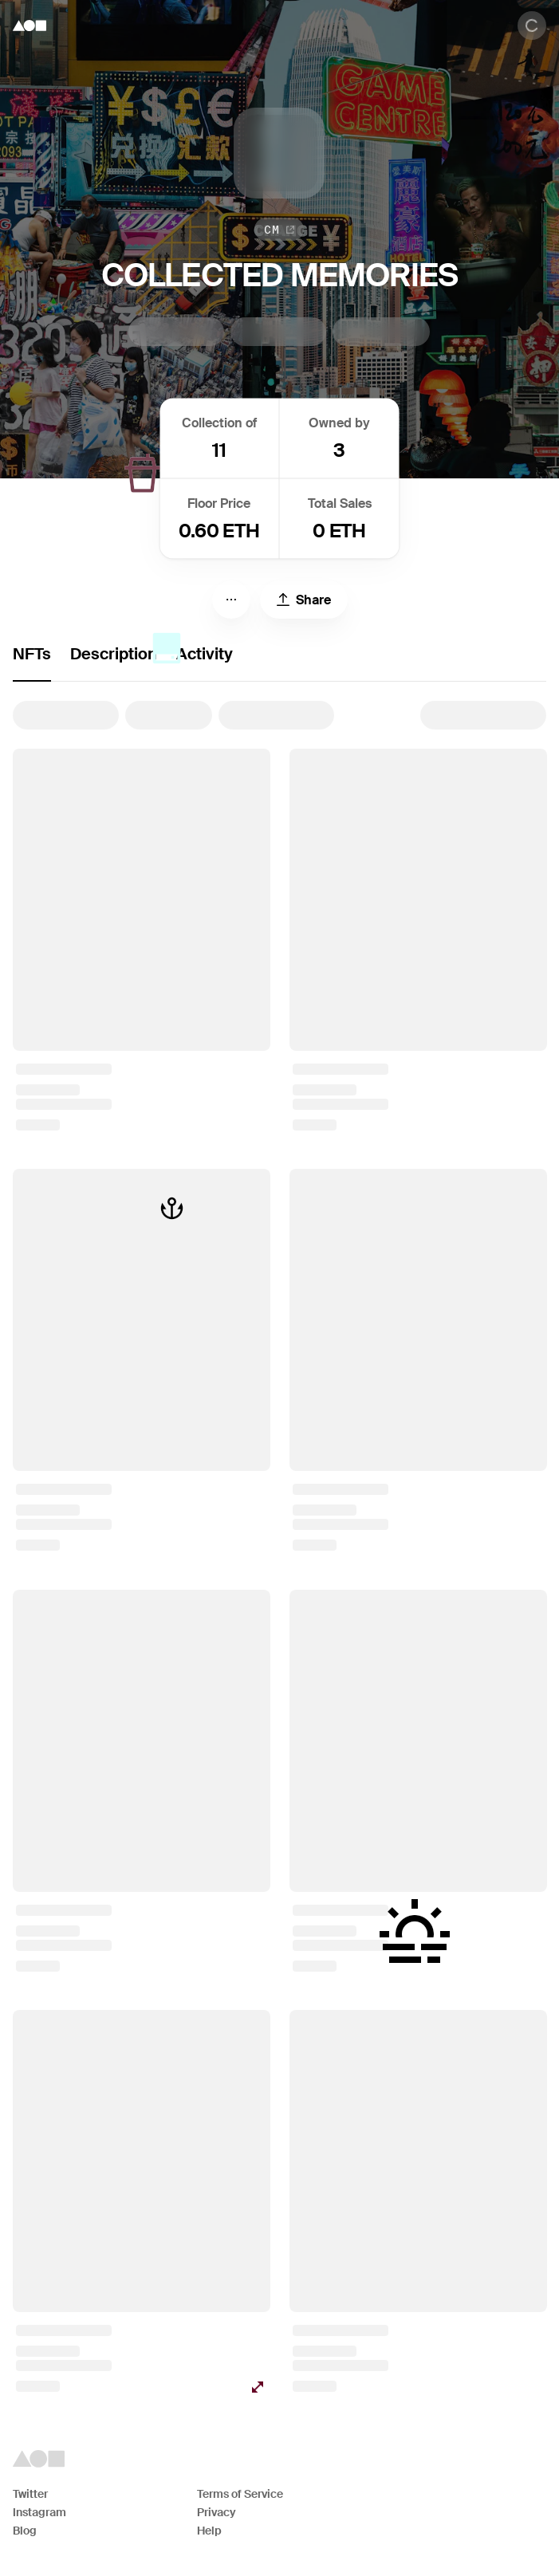 The image size is (559, 2576). I want to click on indicates hazy weather conditions, so click(415, 1934).